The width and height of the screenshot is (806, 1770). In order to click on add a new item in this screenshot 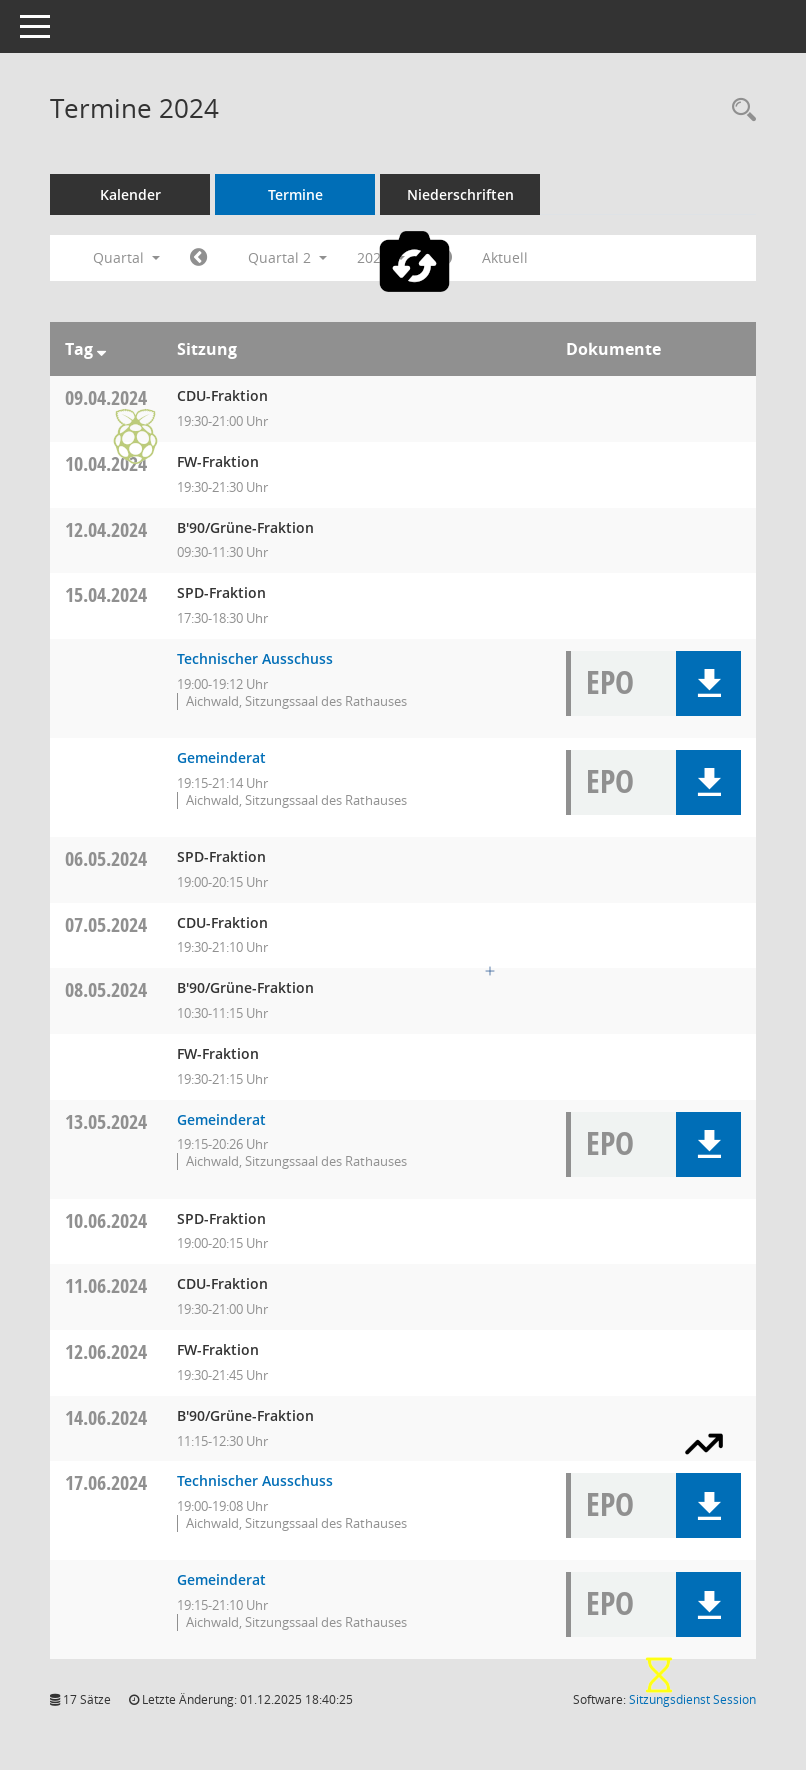, I will do `click(490, 971)`.